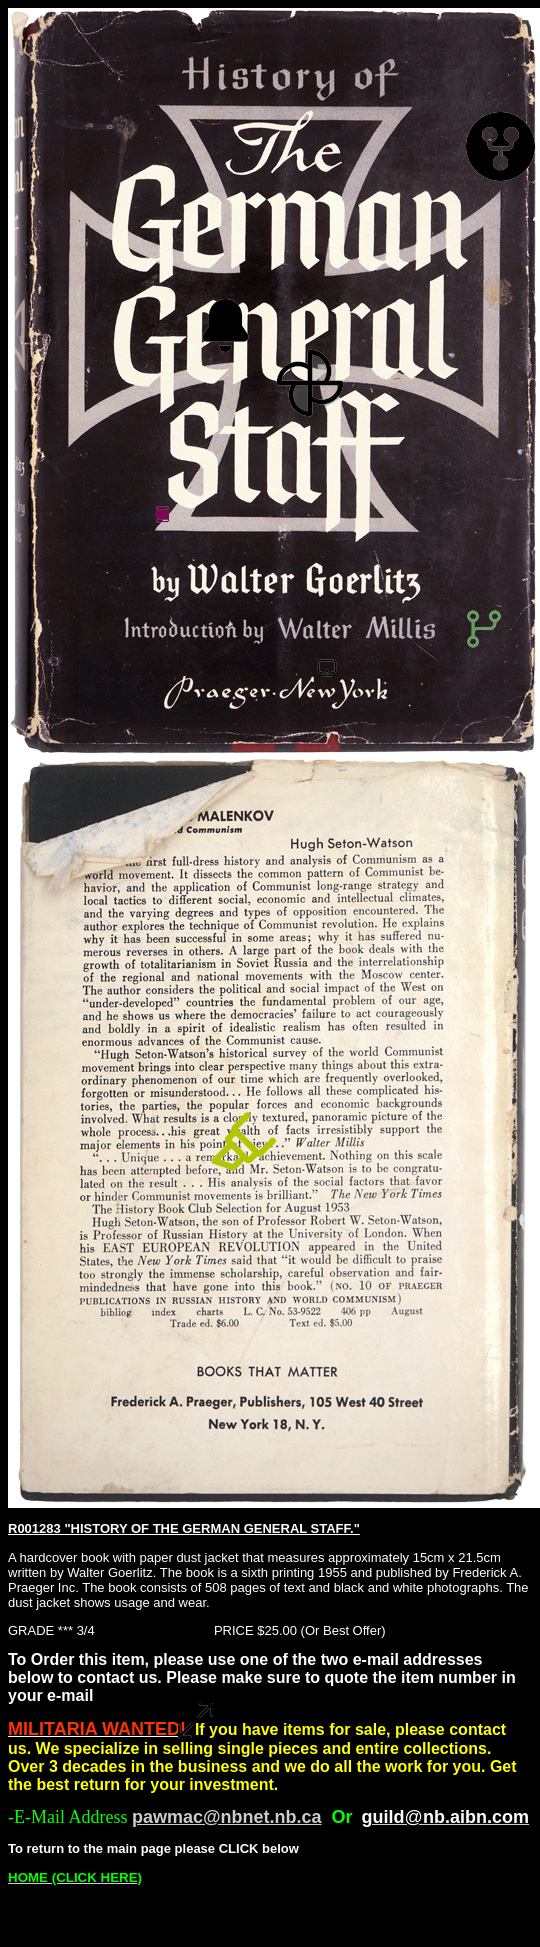 This screenshot has width=540, height=1947. What do you see at coordinates (195, 1720) in the screenshot?
I see `maximize window to full screen` at bounding box center [195, 1720].